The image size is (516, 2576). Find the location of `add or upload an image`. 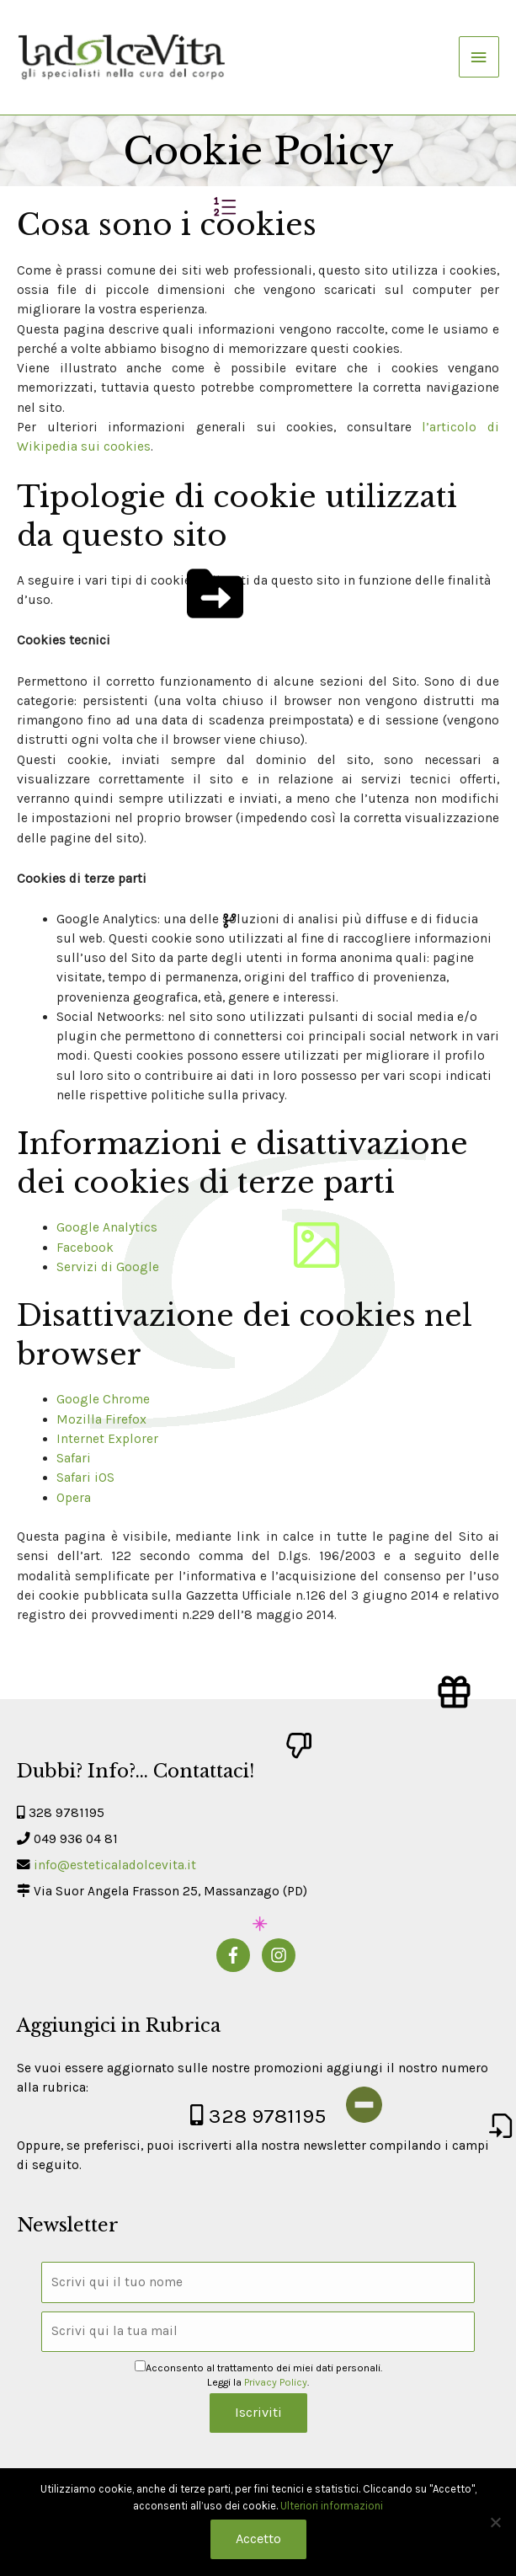

add or upload an image is located at coordinates (317, 1245).